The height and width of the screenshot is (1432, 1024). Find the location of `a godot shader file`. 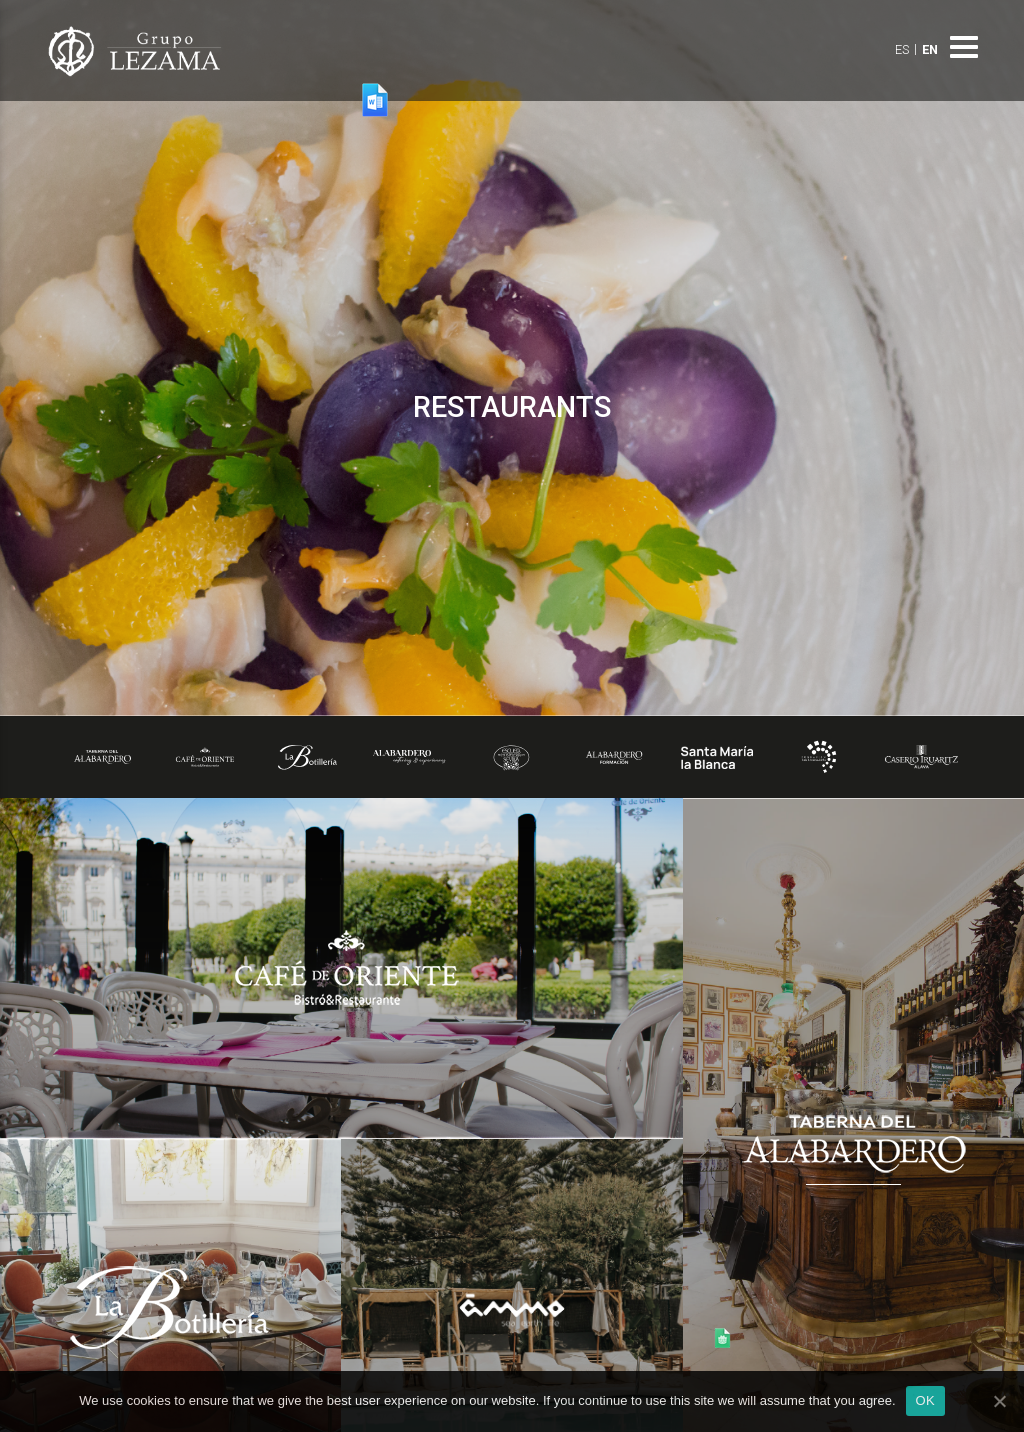

a godot shader file is located at coordinates (722, 1338).